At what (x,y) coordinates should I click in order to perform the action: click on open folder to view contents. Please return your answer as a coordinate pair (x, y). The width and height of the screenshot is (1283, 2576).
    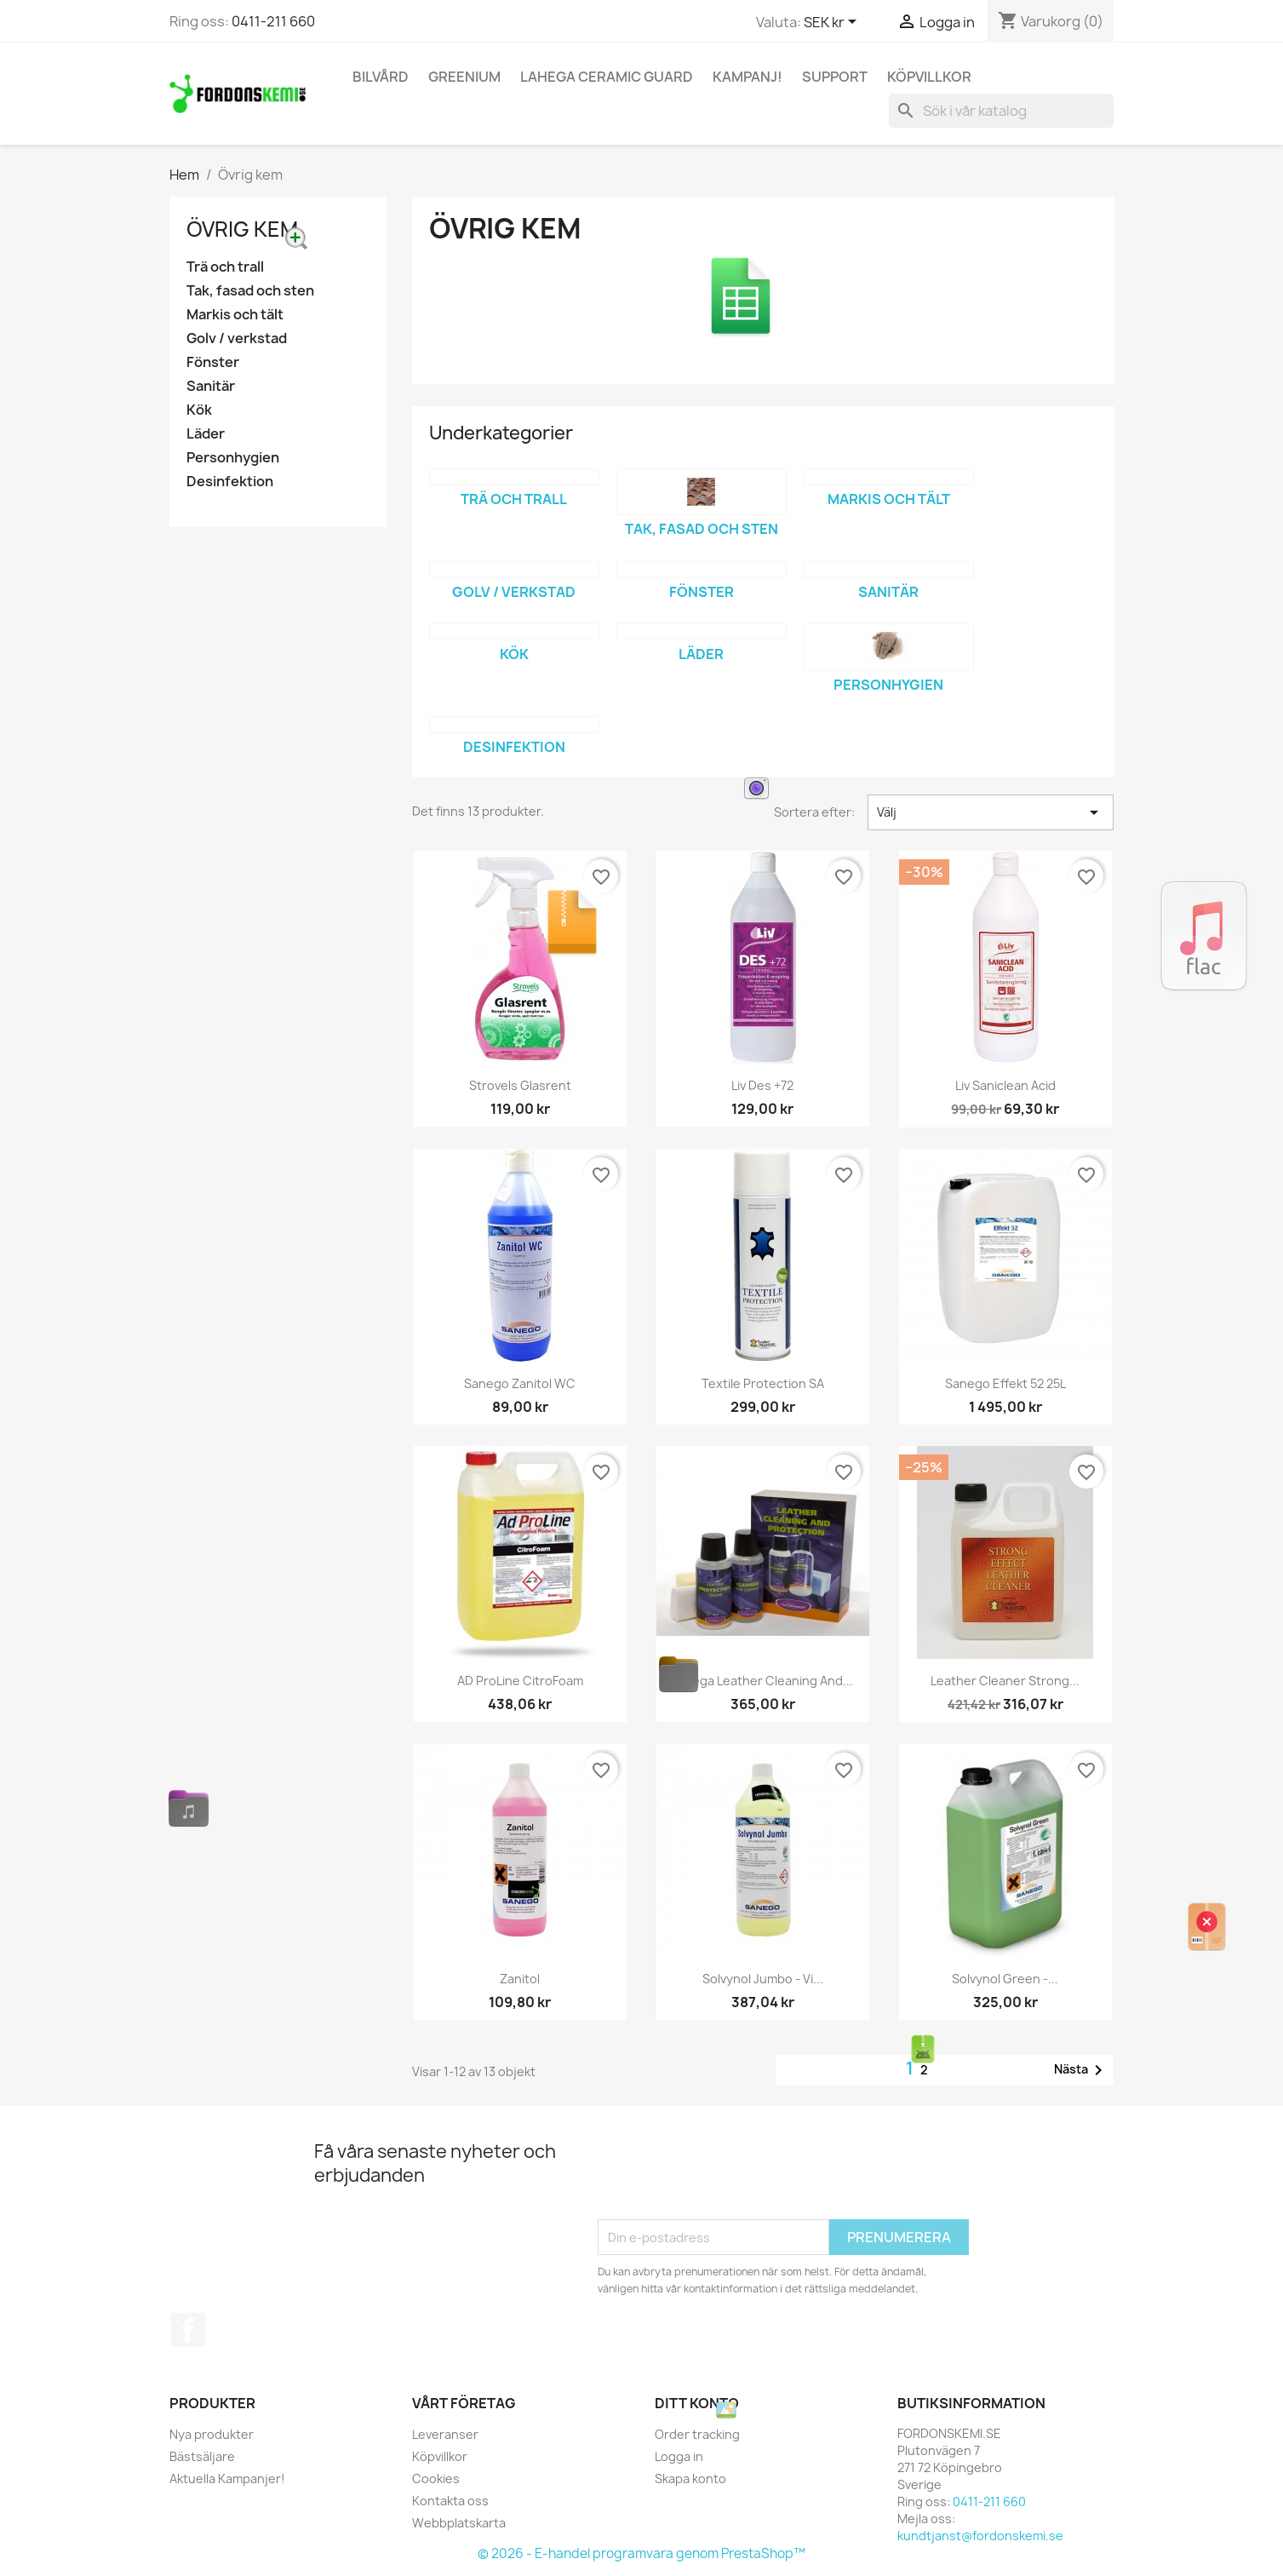
    Looking at the image, I should click on (679, 1674).